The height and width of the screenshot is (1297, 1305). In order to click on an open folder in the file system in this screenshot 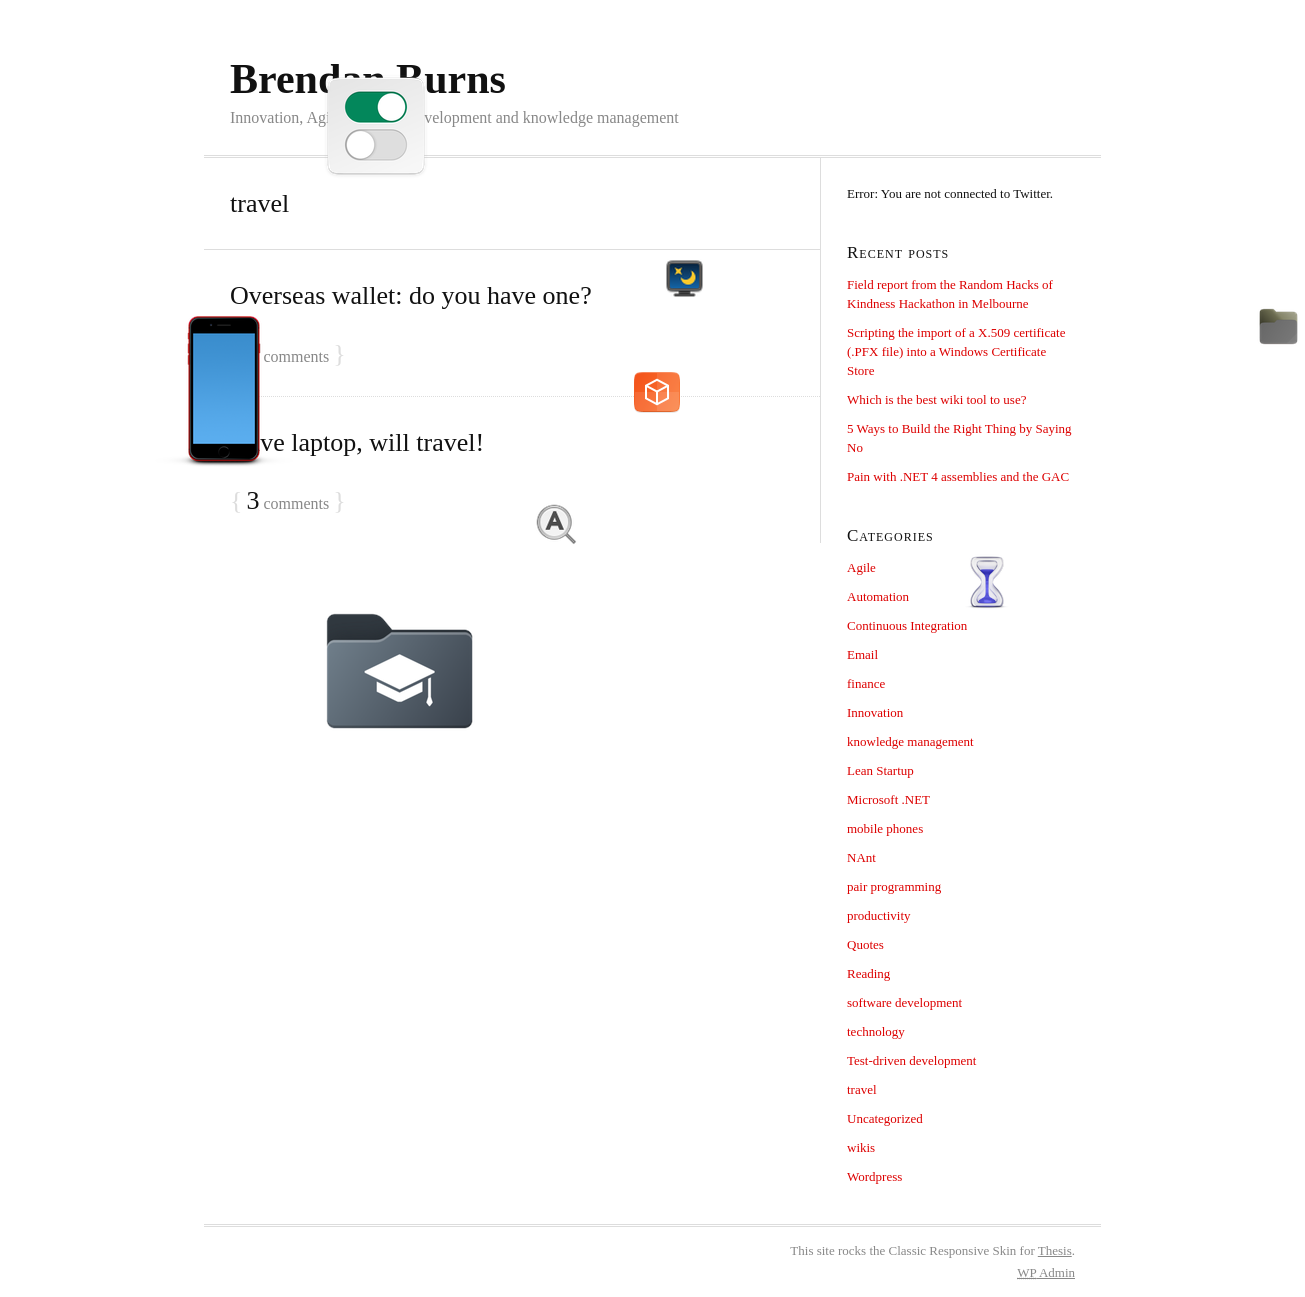, I will do `click(1278, 326)`.